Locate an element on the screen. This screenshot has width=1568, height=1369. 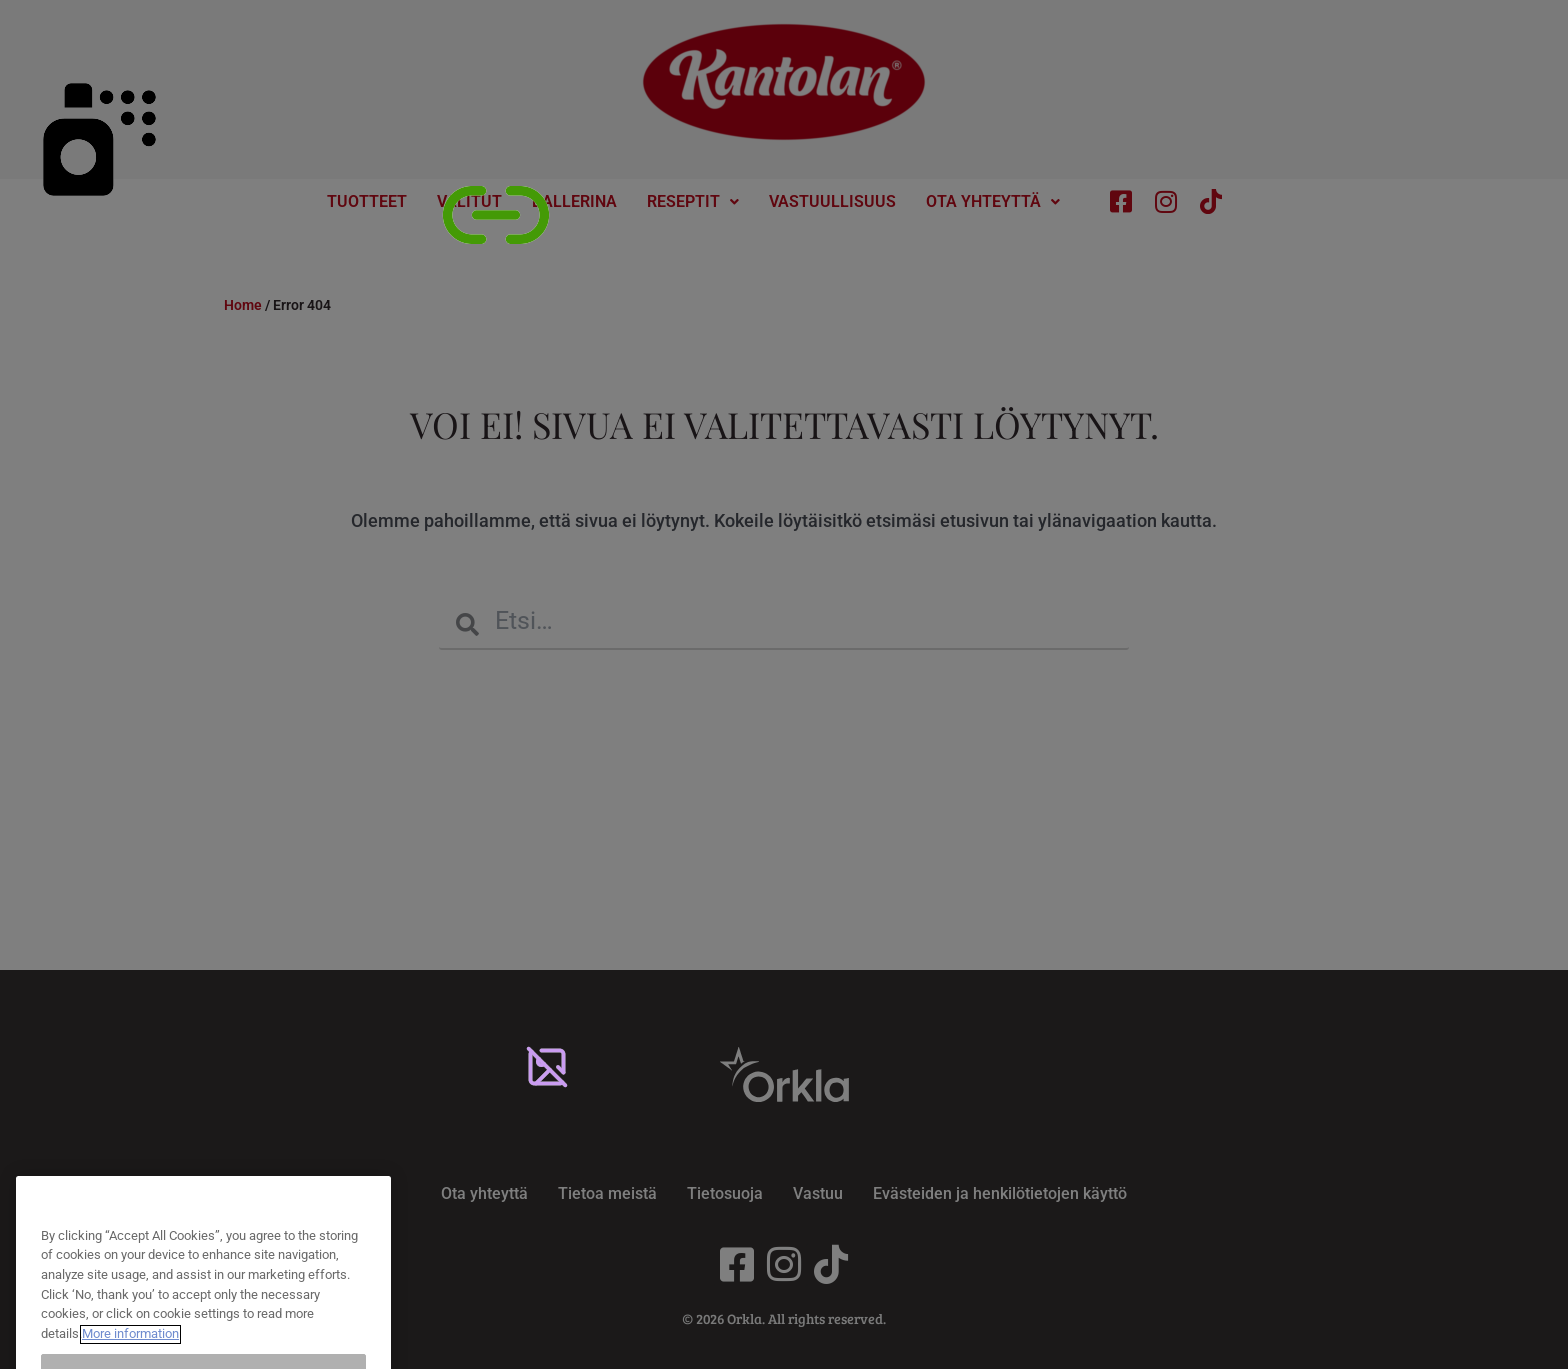
image failed to load is located at coordinates (547, 1067).